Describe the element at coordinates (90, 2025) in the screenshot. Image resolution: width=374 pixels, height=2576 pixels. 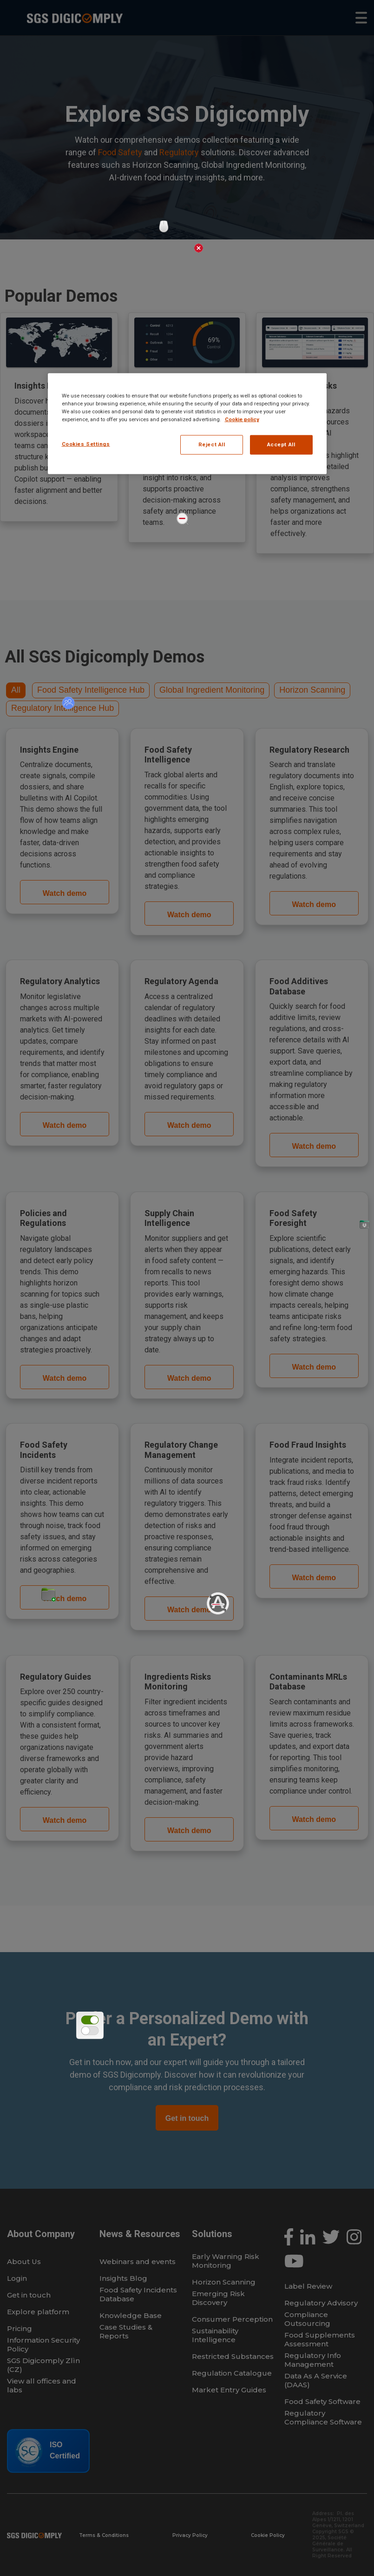
I see `open system settings or preferences` at that location.